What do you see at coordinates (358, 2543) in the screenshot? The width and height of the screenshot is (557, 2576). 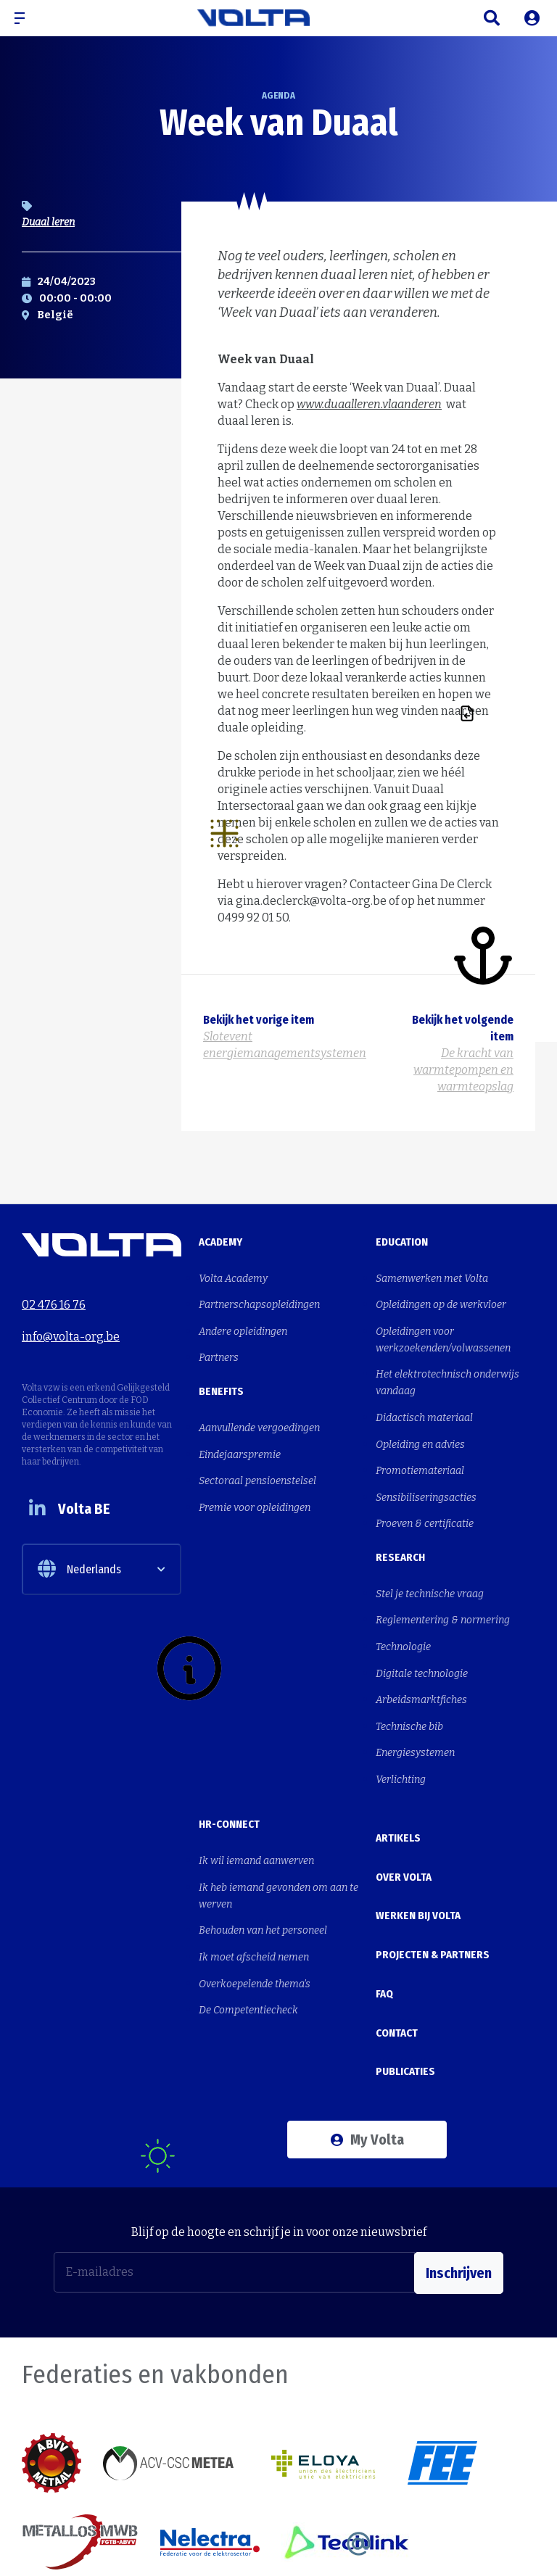 I see `compose a new email` at bounding box center [358, 2543].